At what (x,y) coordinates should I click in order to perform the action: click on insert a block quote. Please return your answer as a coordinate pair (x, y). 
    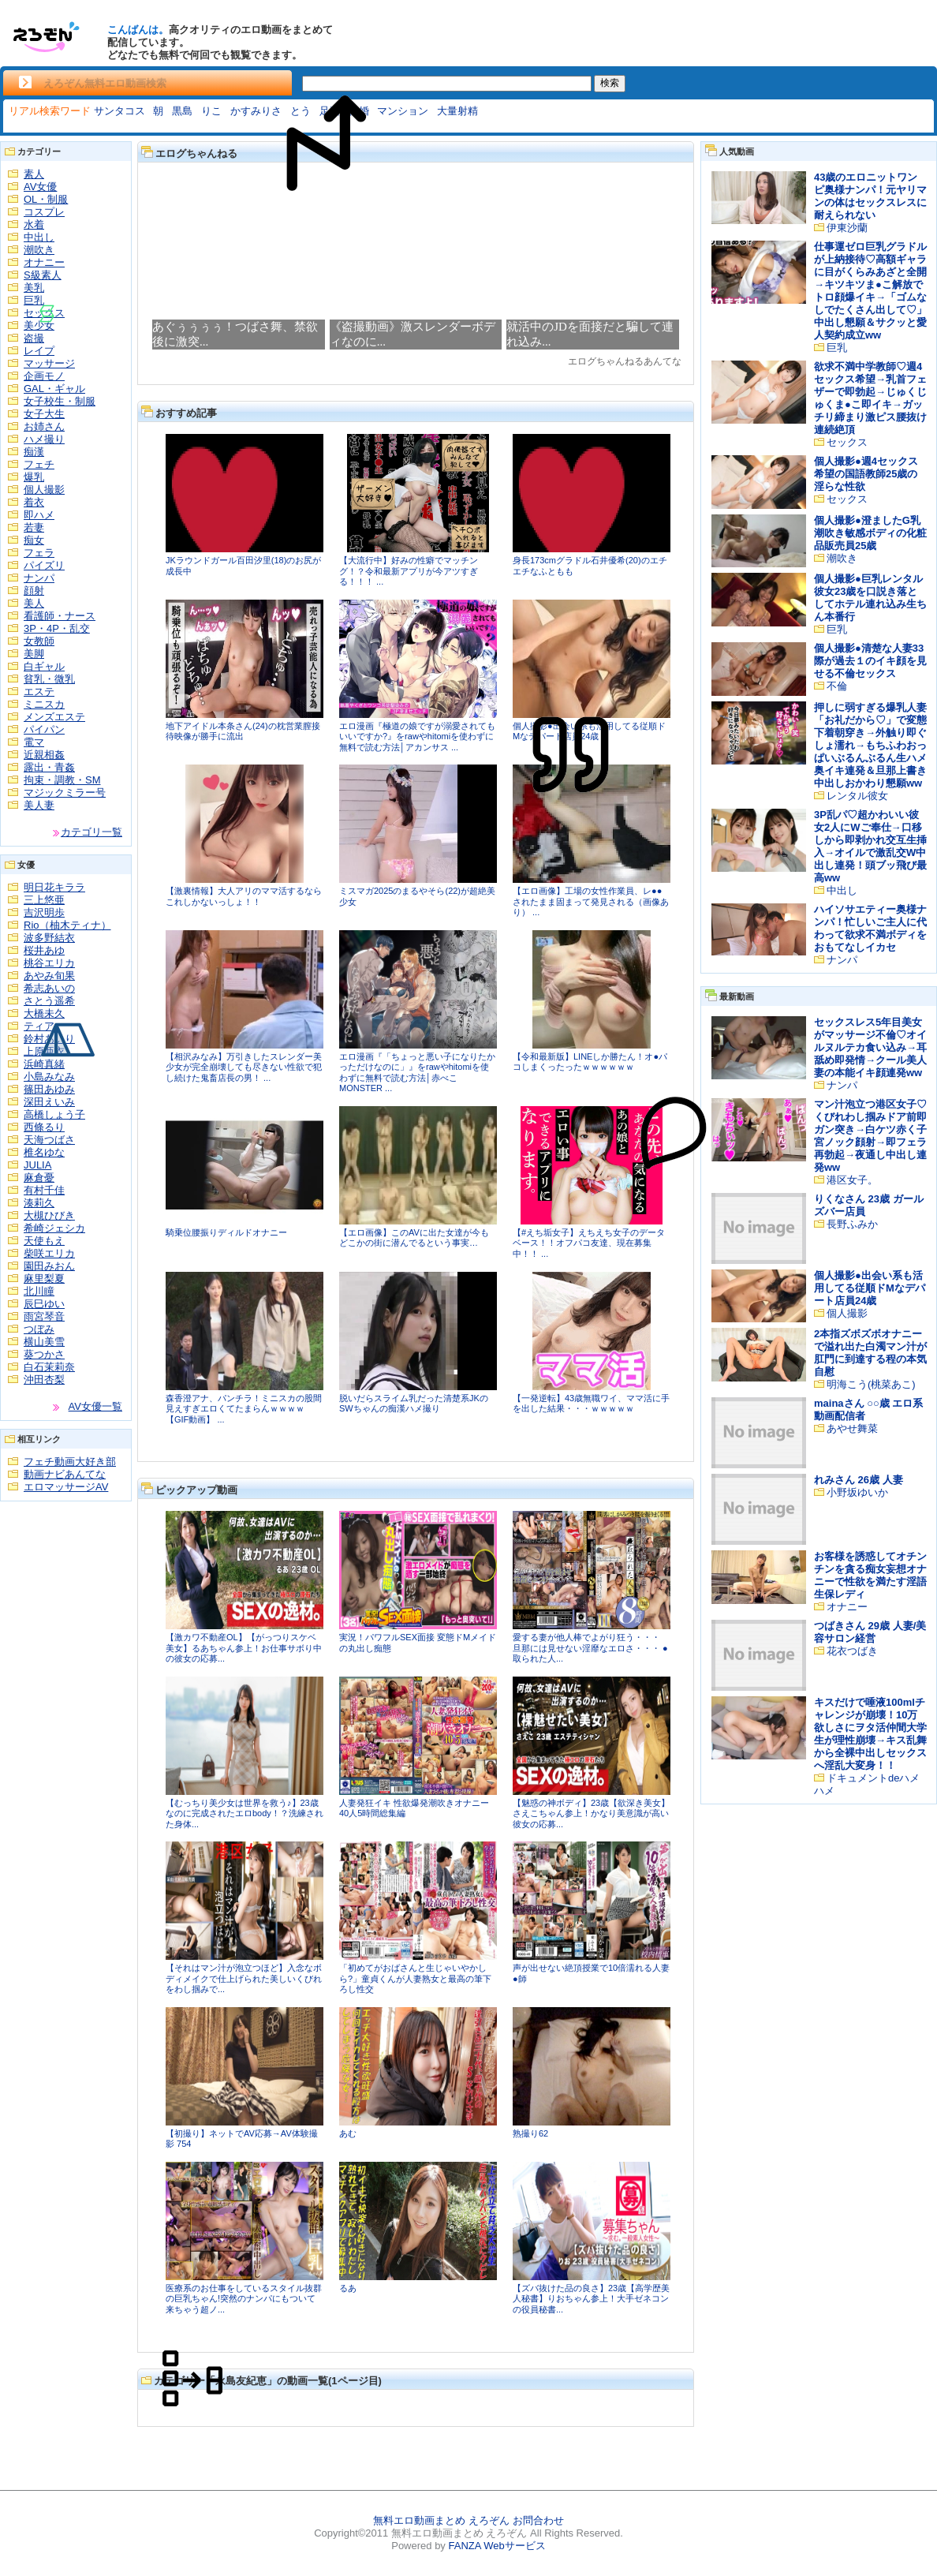
    Looking at the image, I should click on (570, 754).